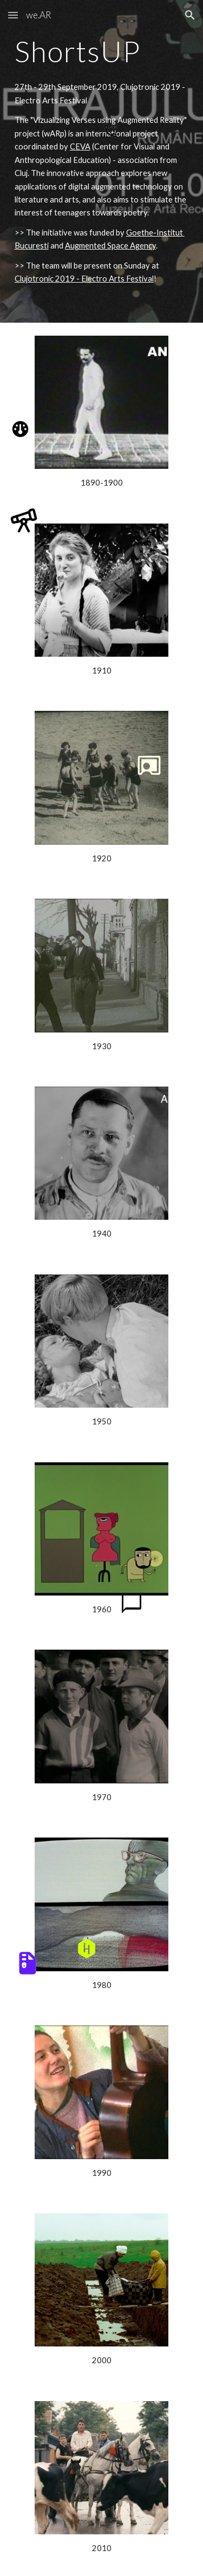 Image resolution: width=203 pixels, height=2576 pixels. Describe the element at coordinates (24, 520) in the screenshot. I see `explore or discover new content` at that location.